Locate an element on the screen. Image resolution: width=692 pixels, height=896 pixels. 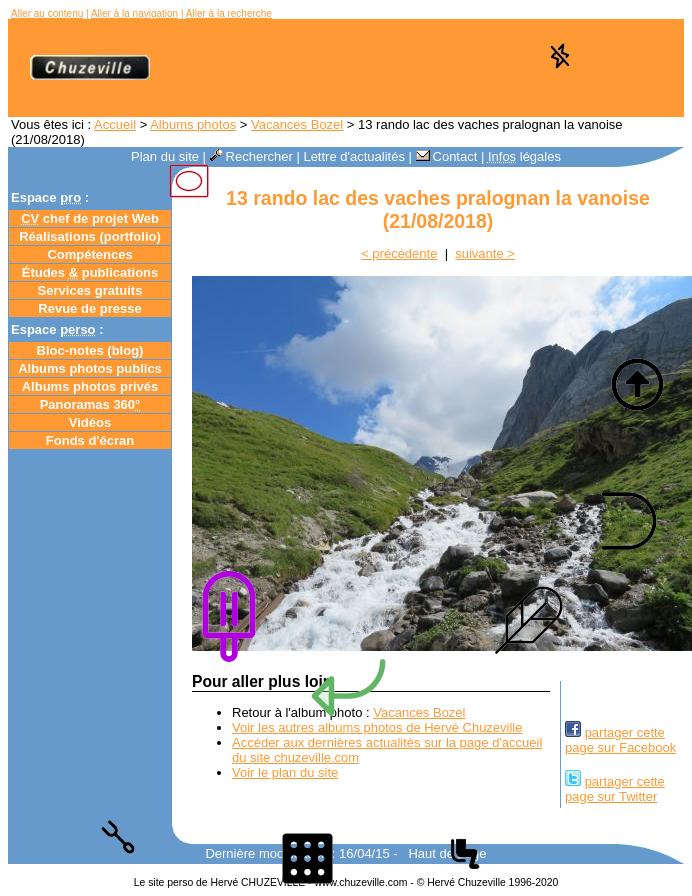
apply vignette effect to photo is located at coordinates (189, 181).